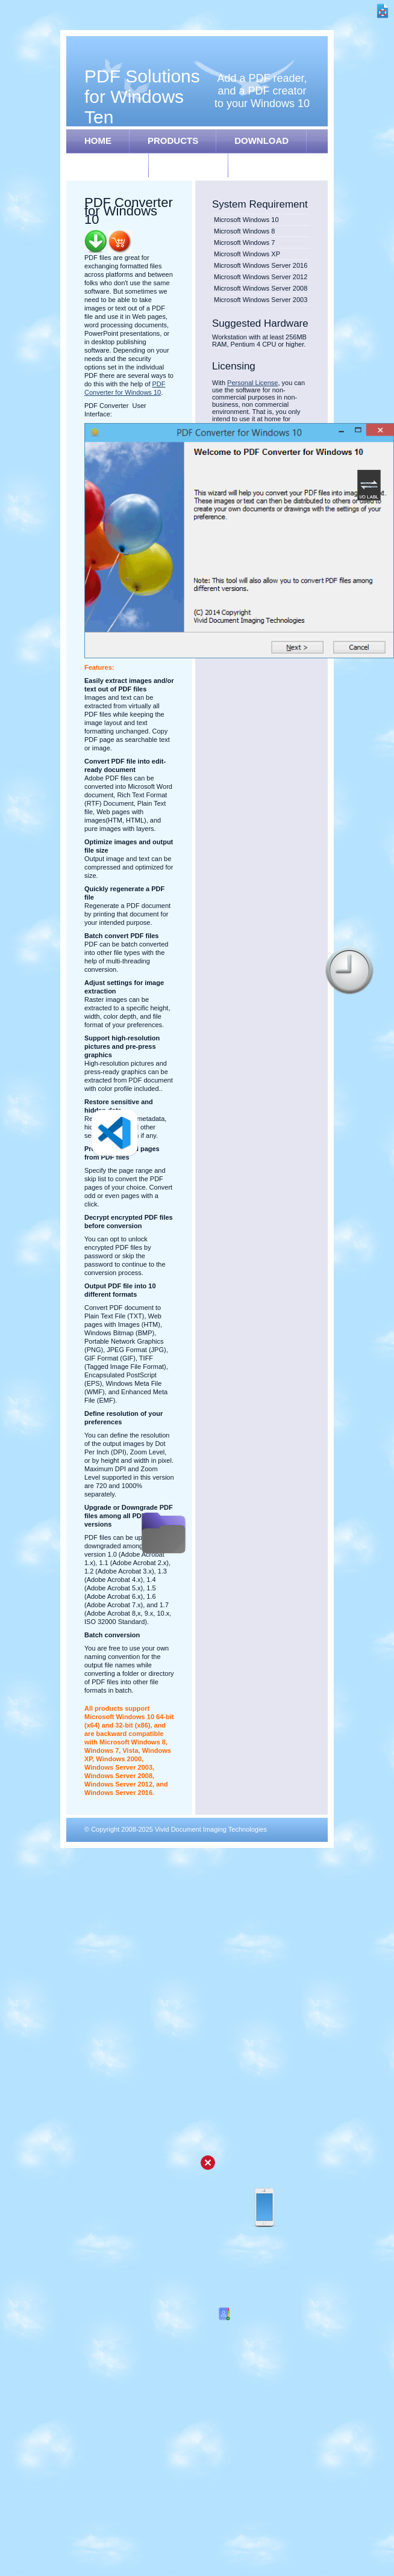 Image resolution: width=394 pixels, height=2576 pixels. I want to click on create a new contact in your address book, so click(224, 2314).